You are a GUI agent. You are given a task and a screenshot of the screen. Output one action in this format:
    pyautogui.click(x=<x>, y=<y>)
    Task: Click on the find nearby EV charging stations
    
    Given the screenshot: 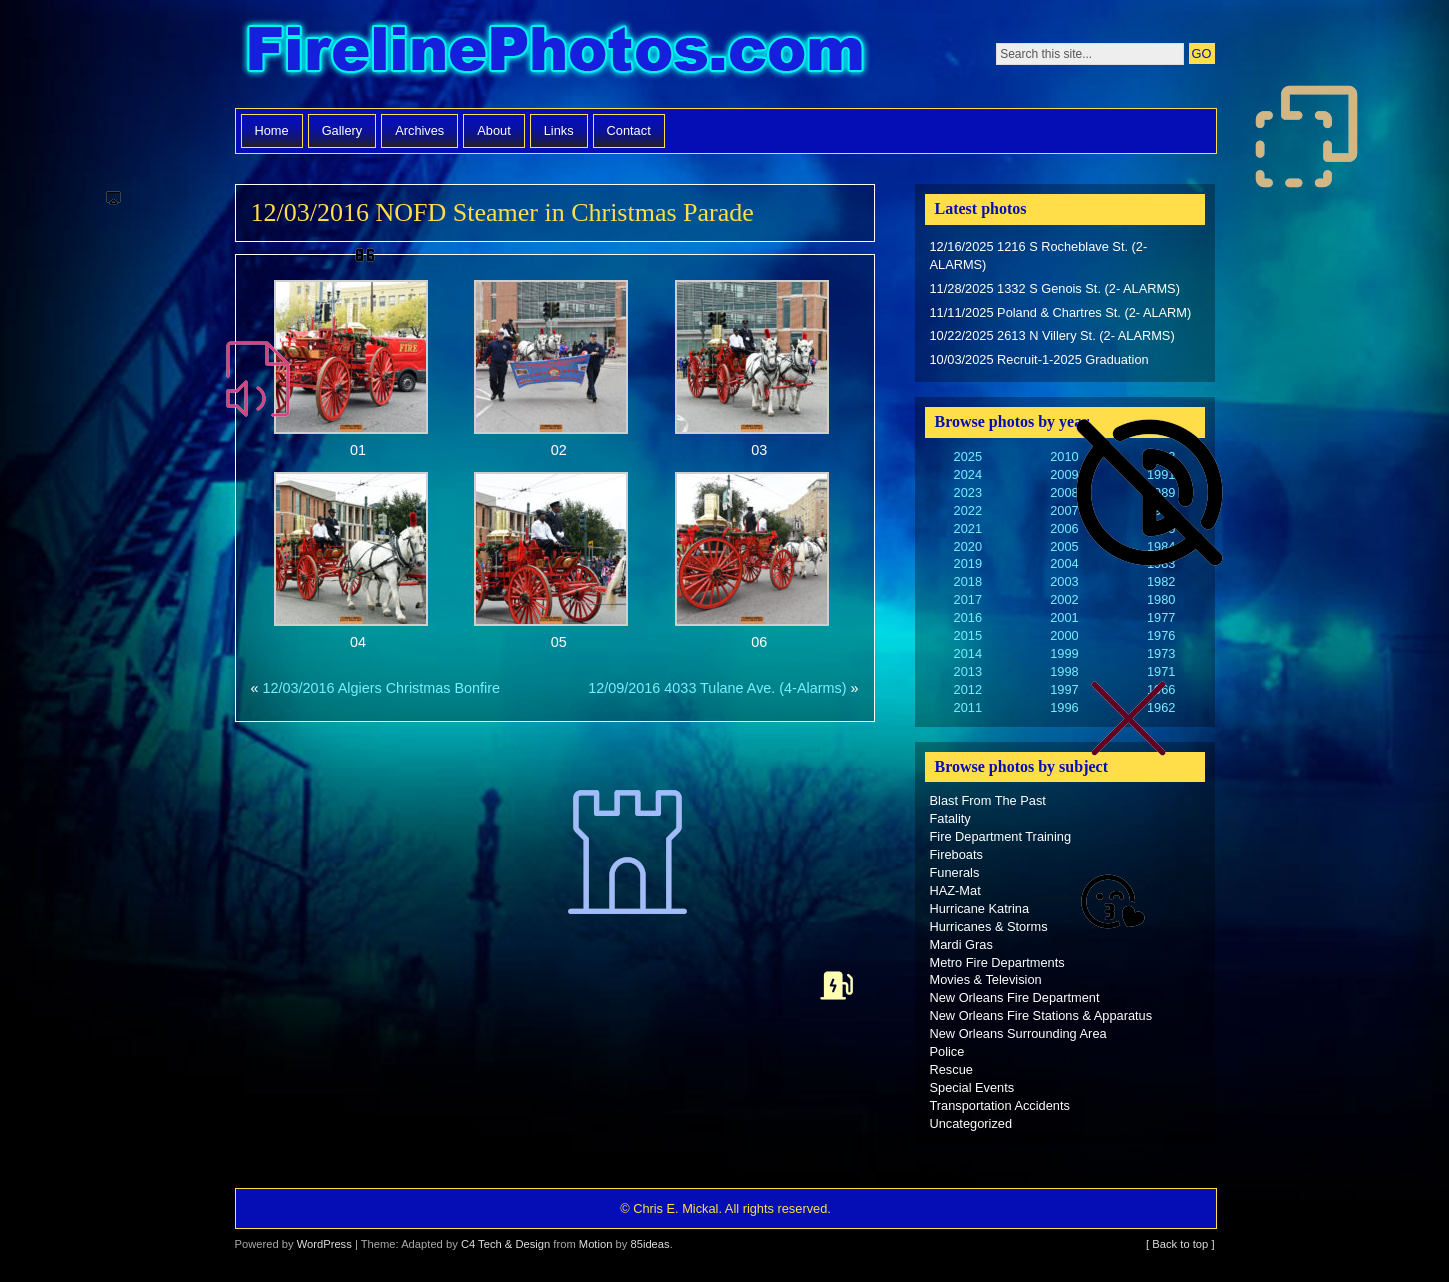 What is the action you would take?
    pyautogui.click(x=835, y=985)
    